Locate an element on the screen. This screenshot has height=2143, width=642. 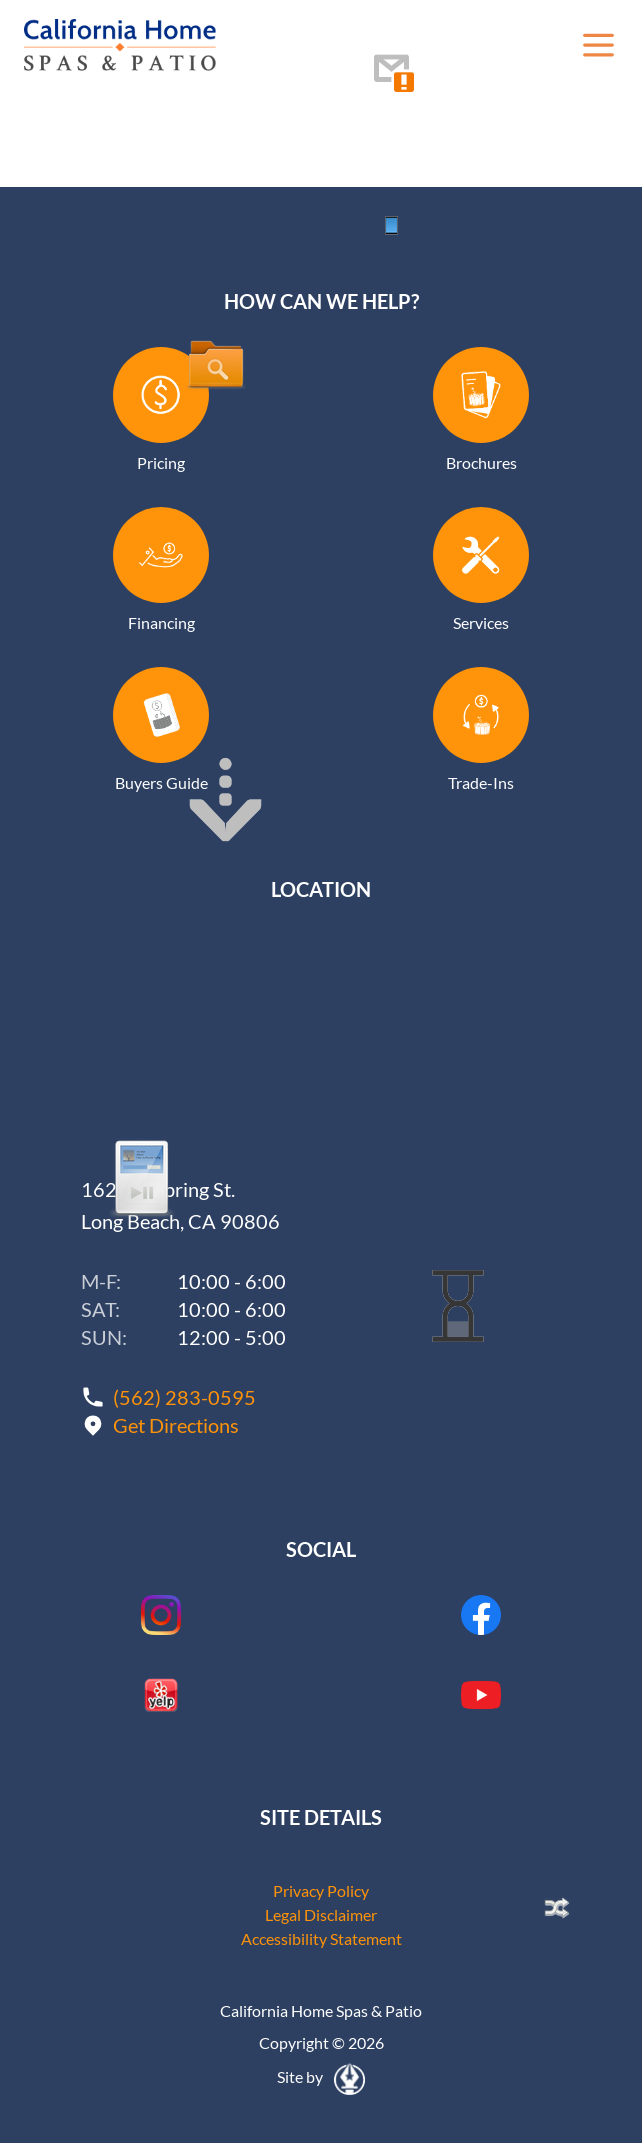
access saved search queries is located at coordinates (216, 367).